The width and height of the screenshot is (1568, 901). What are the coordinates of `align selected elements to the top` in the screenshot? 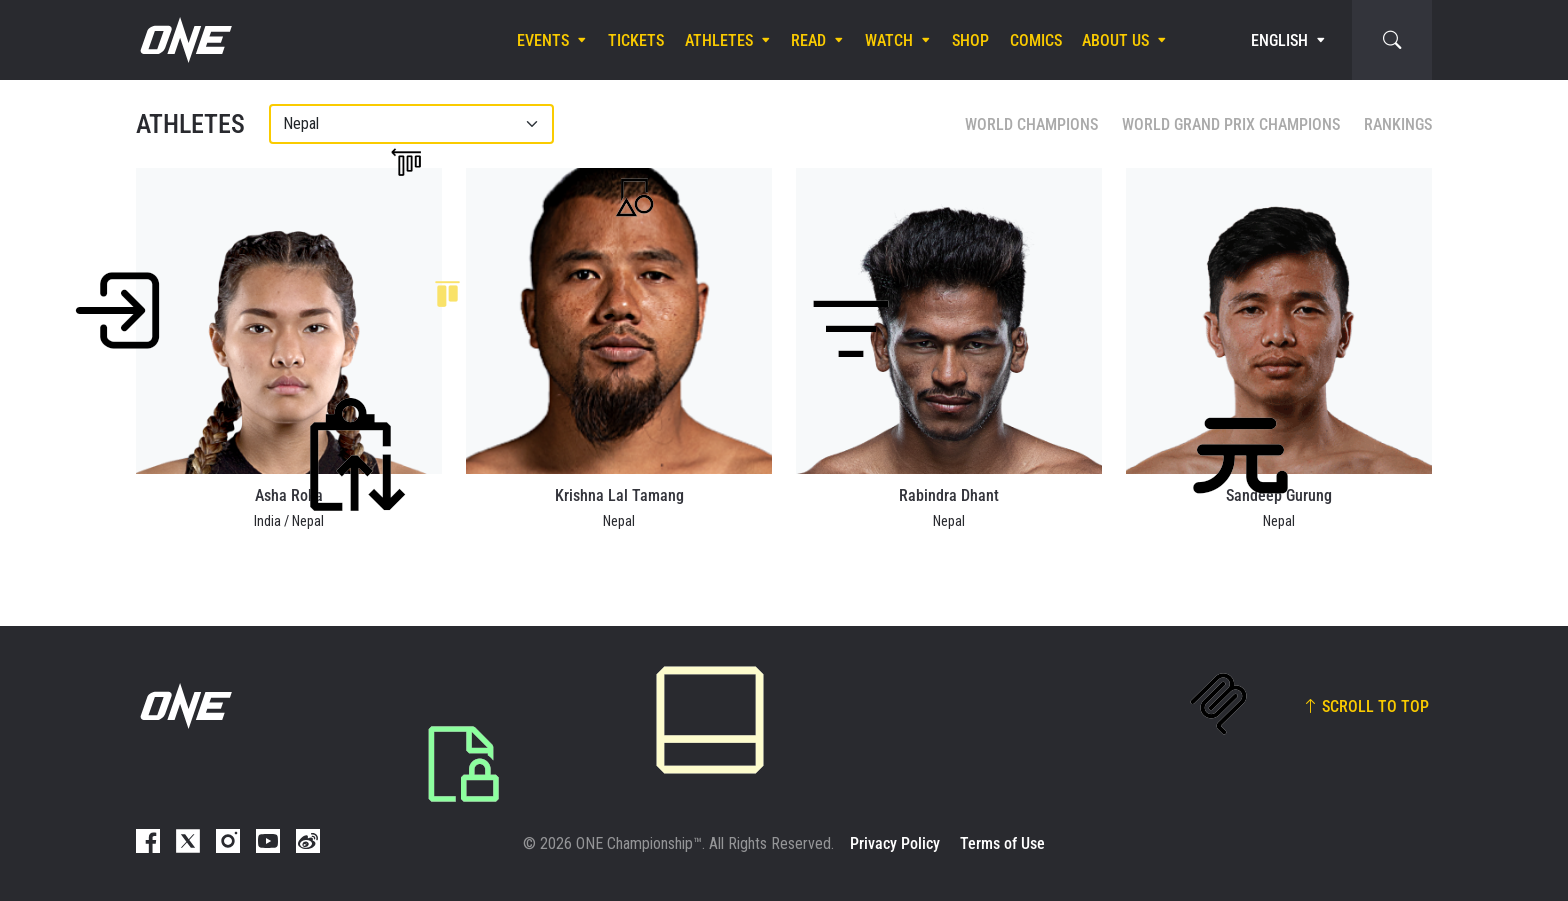 It's located at (447, 293).